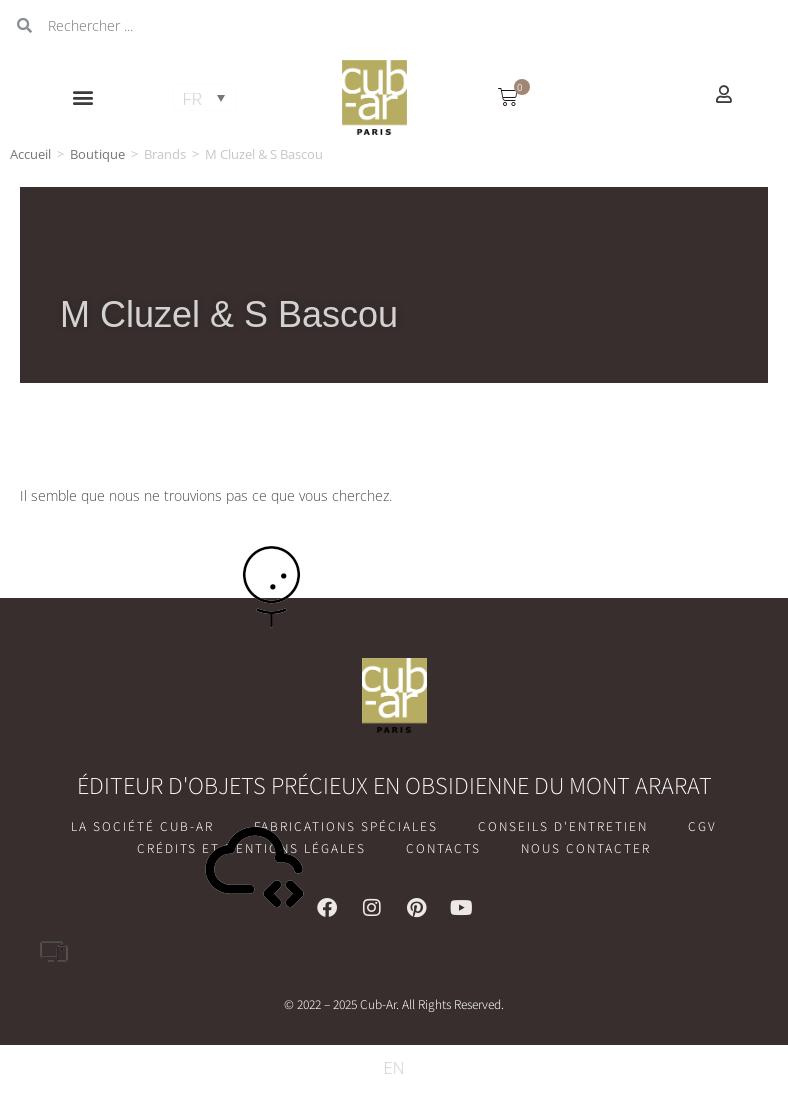  Describe the element at coordinates (271, 585) in the screenshot. I see `access golf-related features or sports content` at that location.